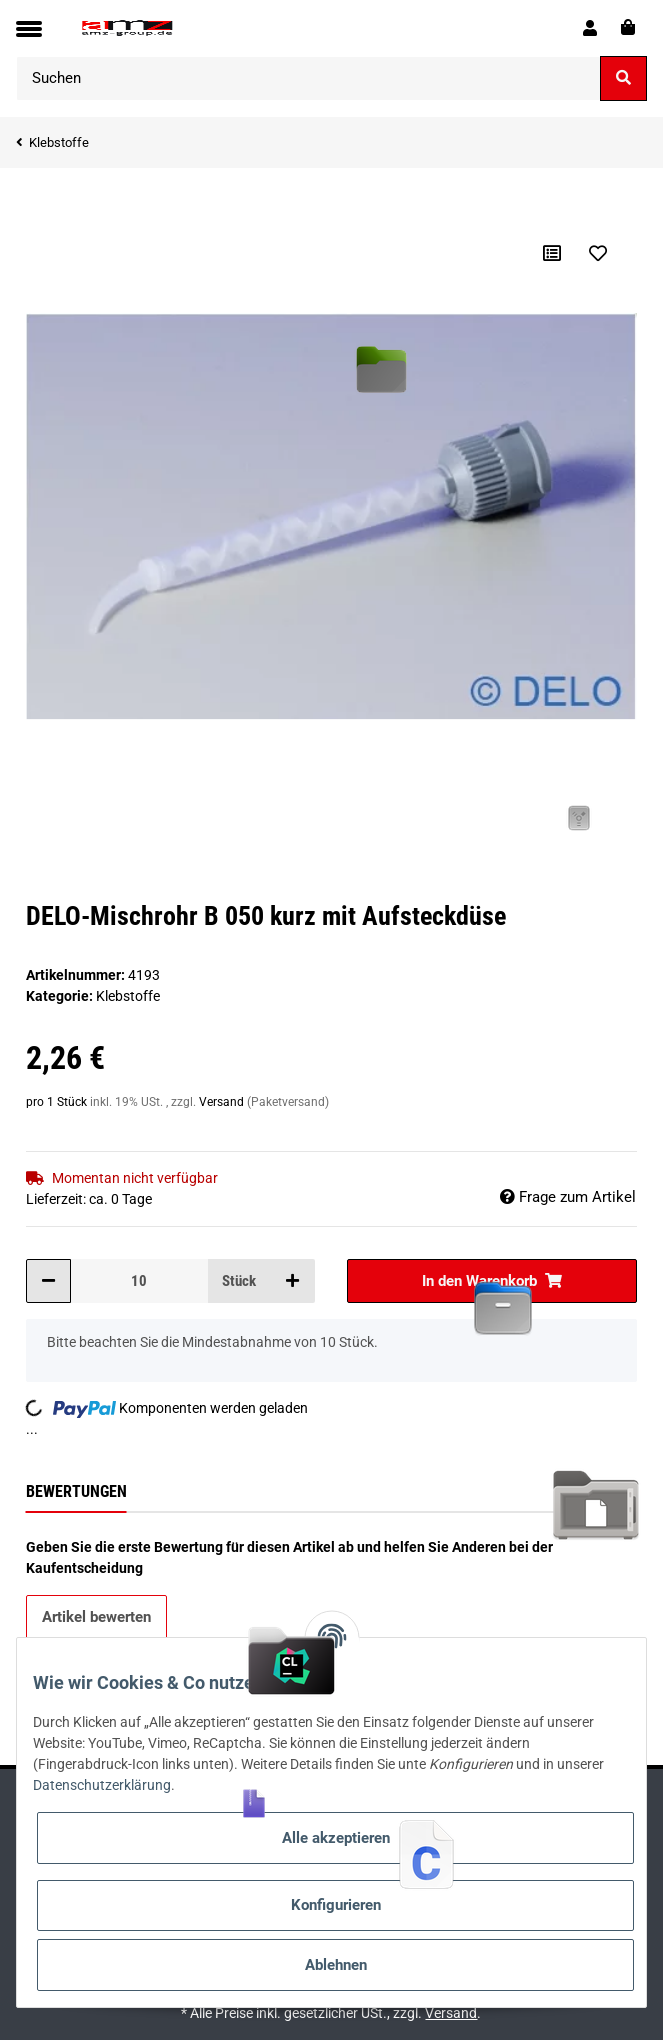 This screenshot has height=2040, width=663. I want to click on open a secure vault folder, so click(595, 1506).